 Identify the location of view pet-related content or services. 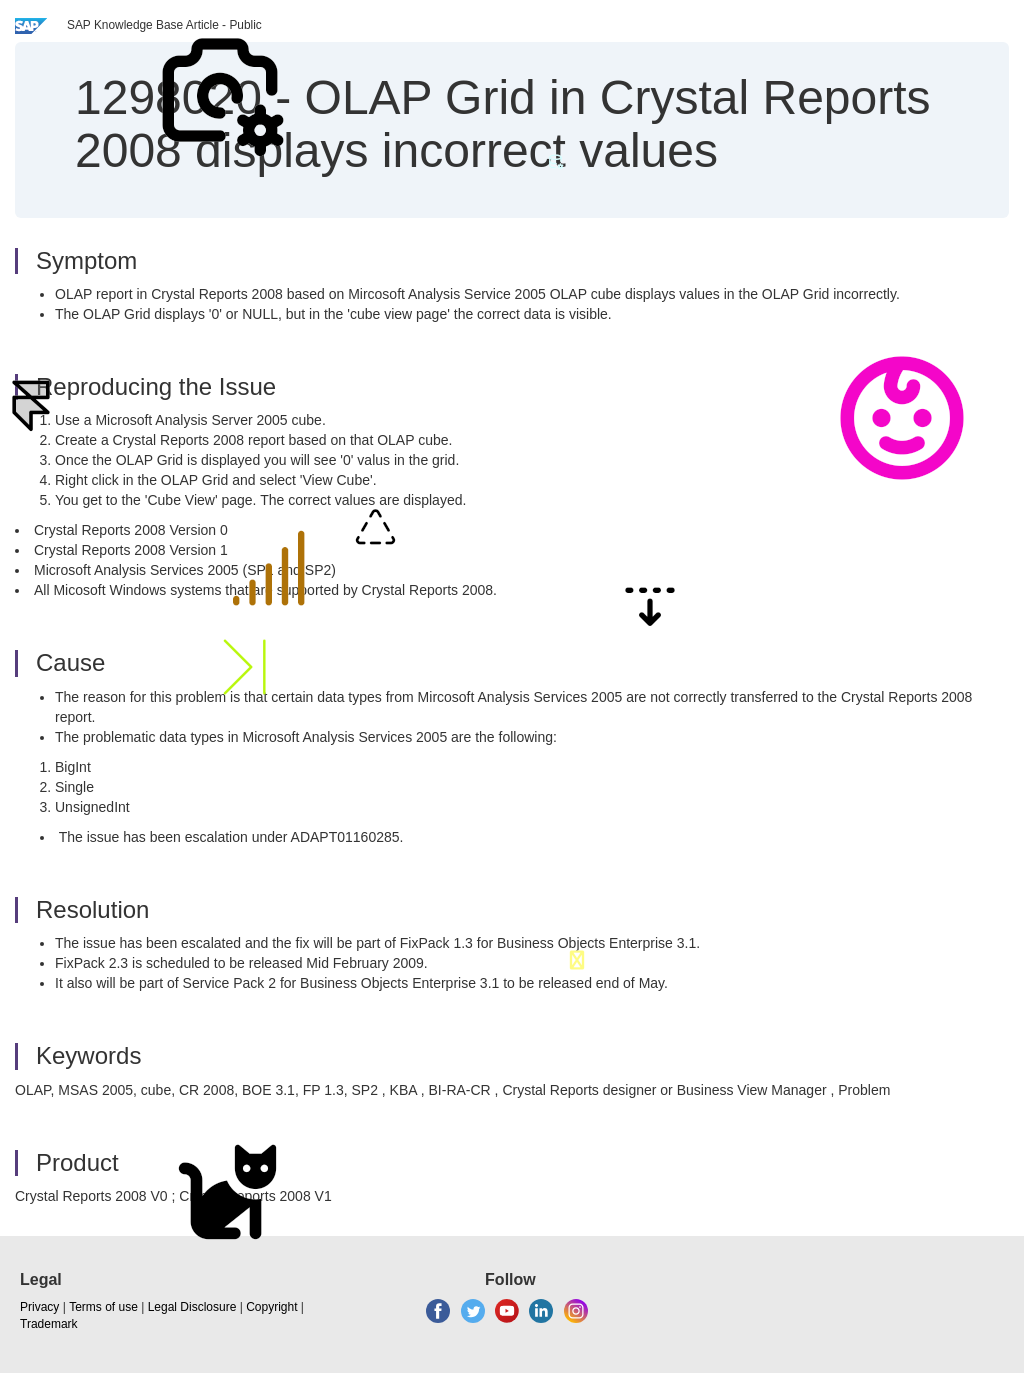
(226, 1192).